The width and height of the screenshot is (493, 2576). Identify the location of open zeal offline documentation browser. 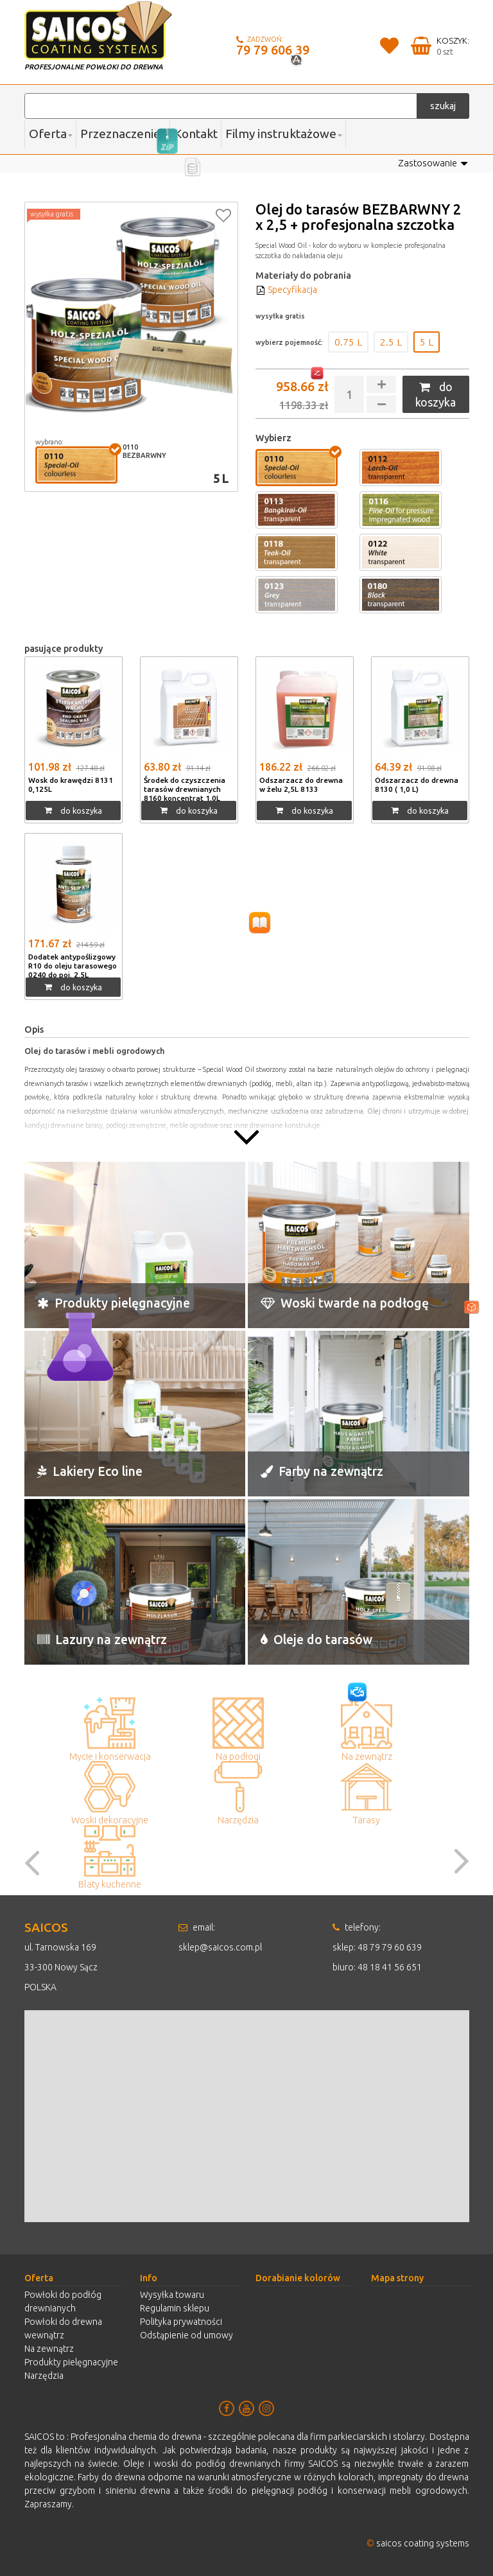
(317, 373).